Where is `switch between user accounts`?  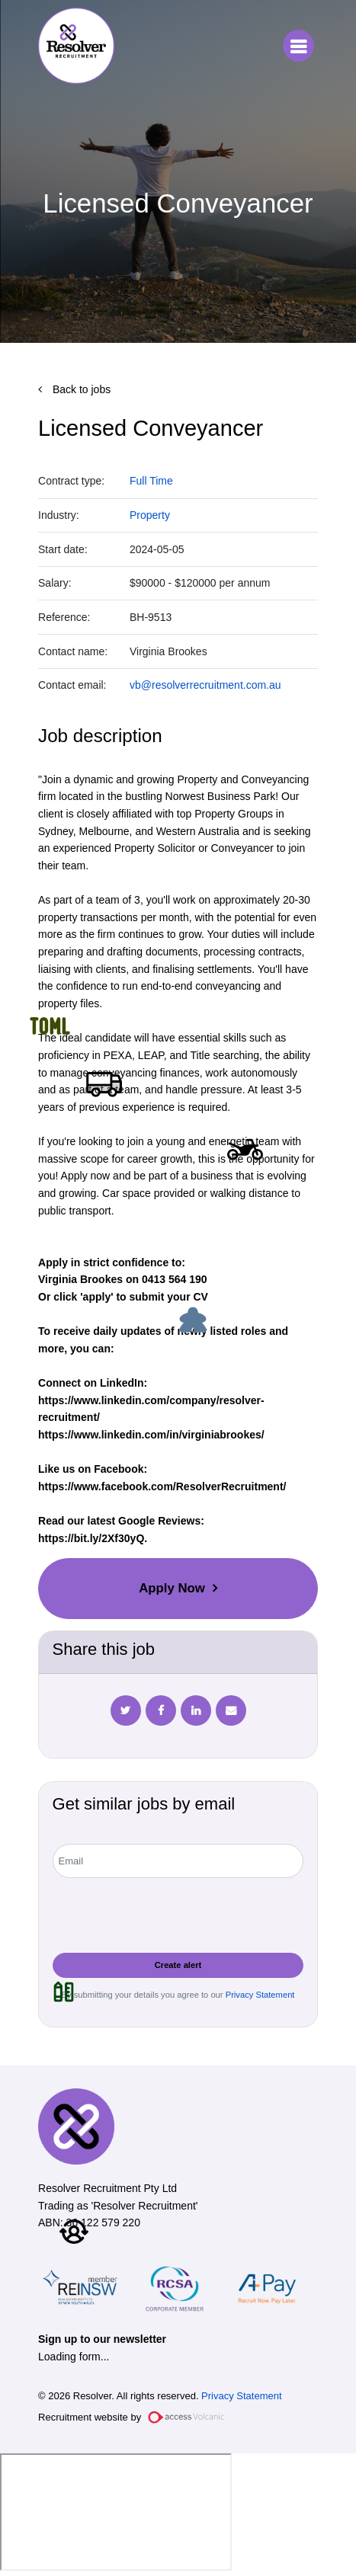
switch between user accounts is located at coordinates (74, 2232).